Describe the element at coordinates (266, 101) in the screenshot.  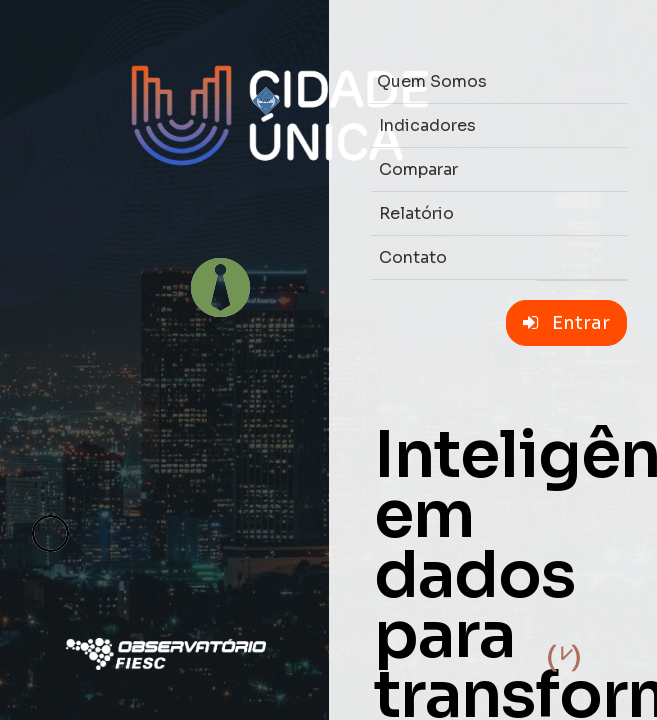
I see `association for computing machinery logo` at that location.